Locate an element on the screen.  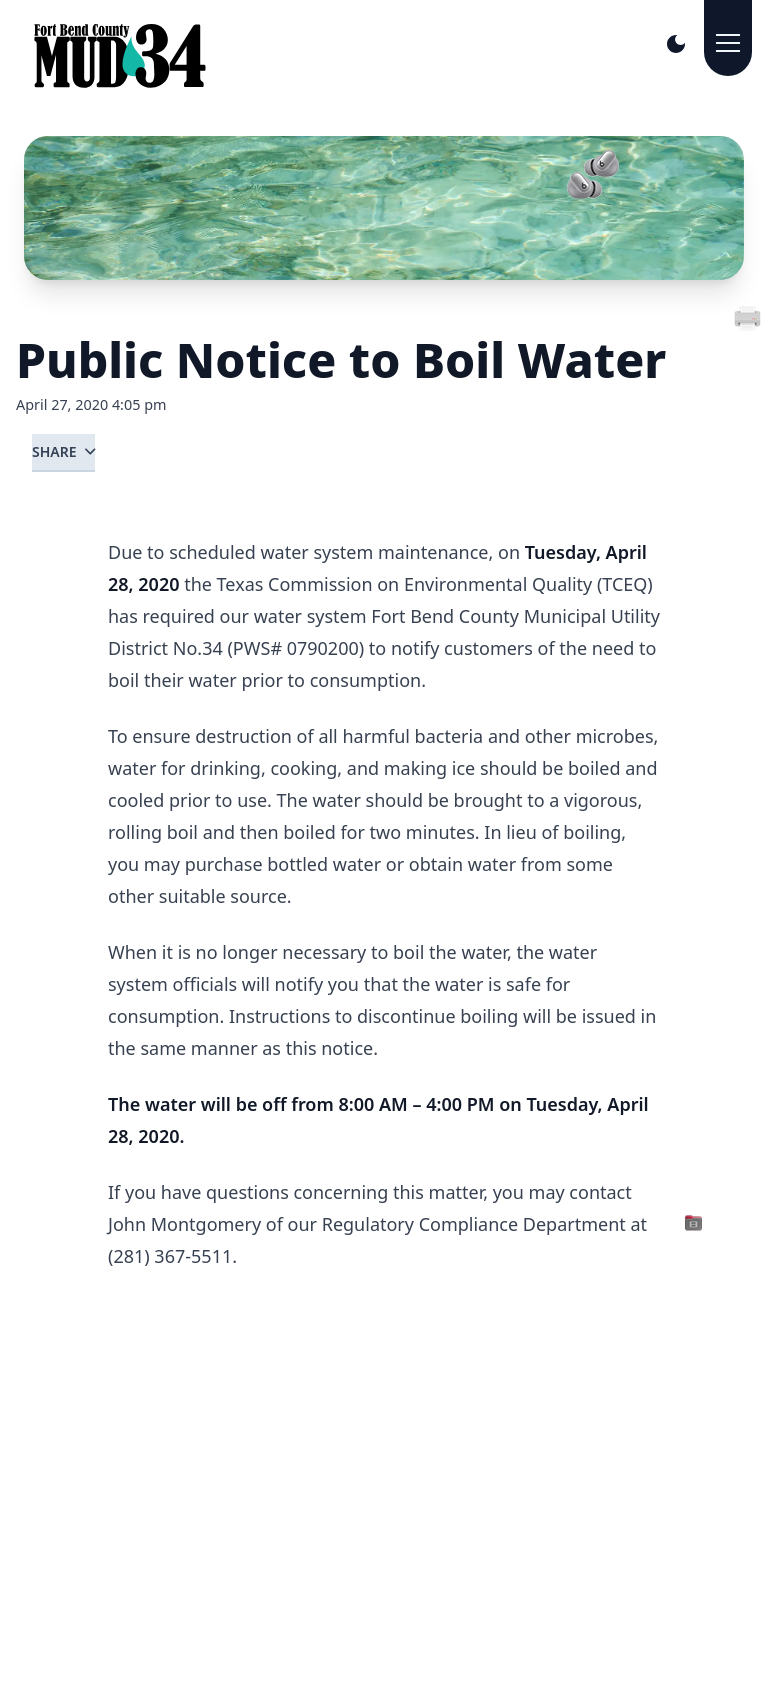
open videos folder is located at coordinates (693, 1222).